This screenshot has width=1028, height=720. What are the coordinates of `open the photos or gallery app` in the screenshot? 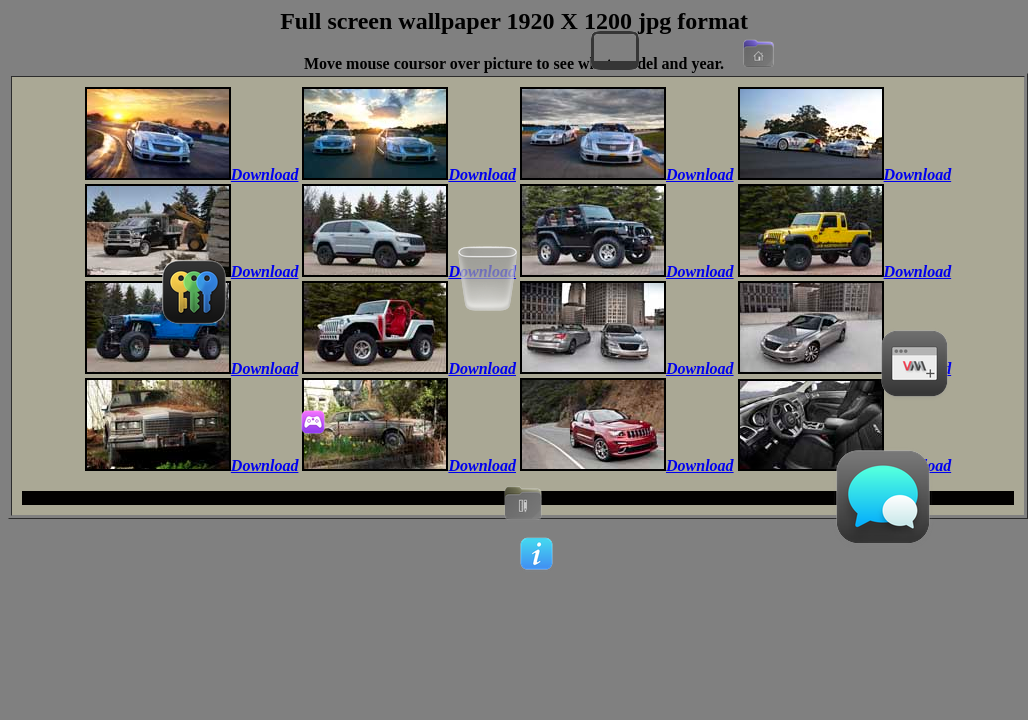 It's located at (615, 49).